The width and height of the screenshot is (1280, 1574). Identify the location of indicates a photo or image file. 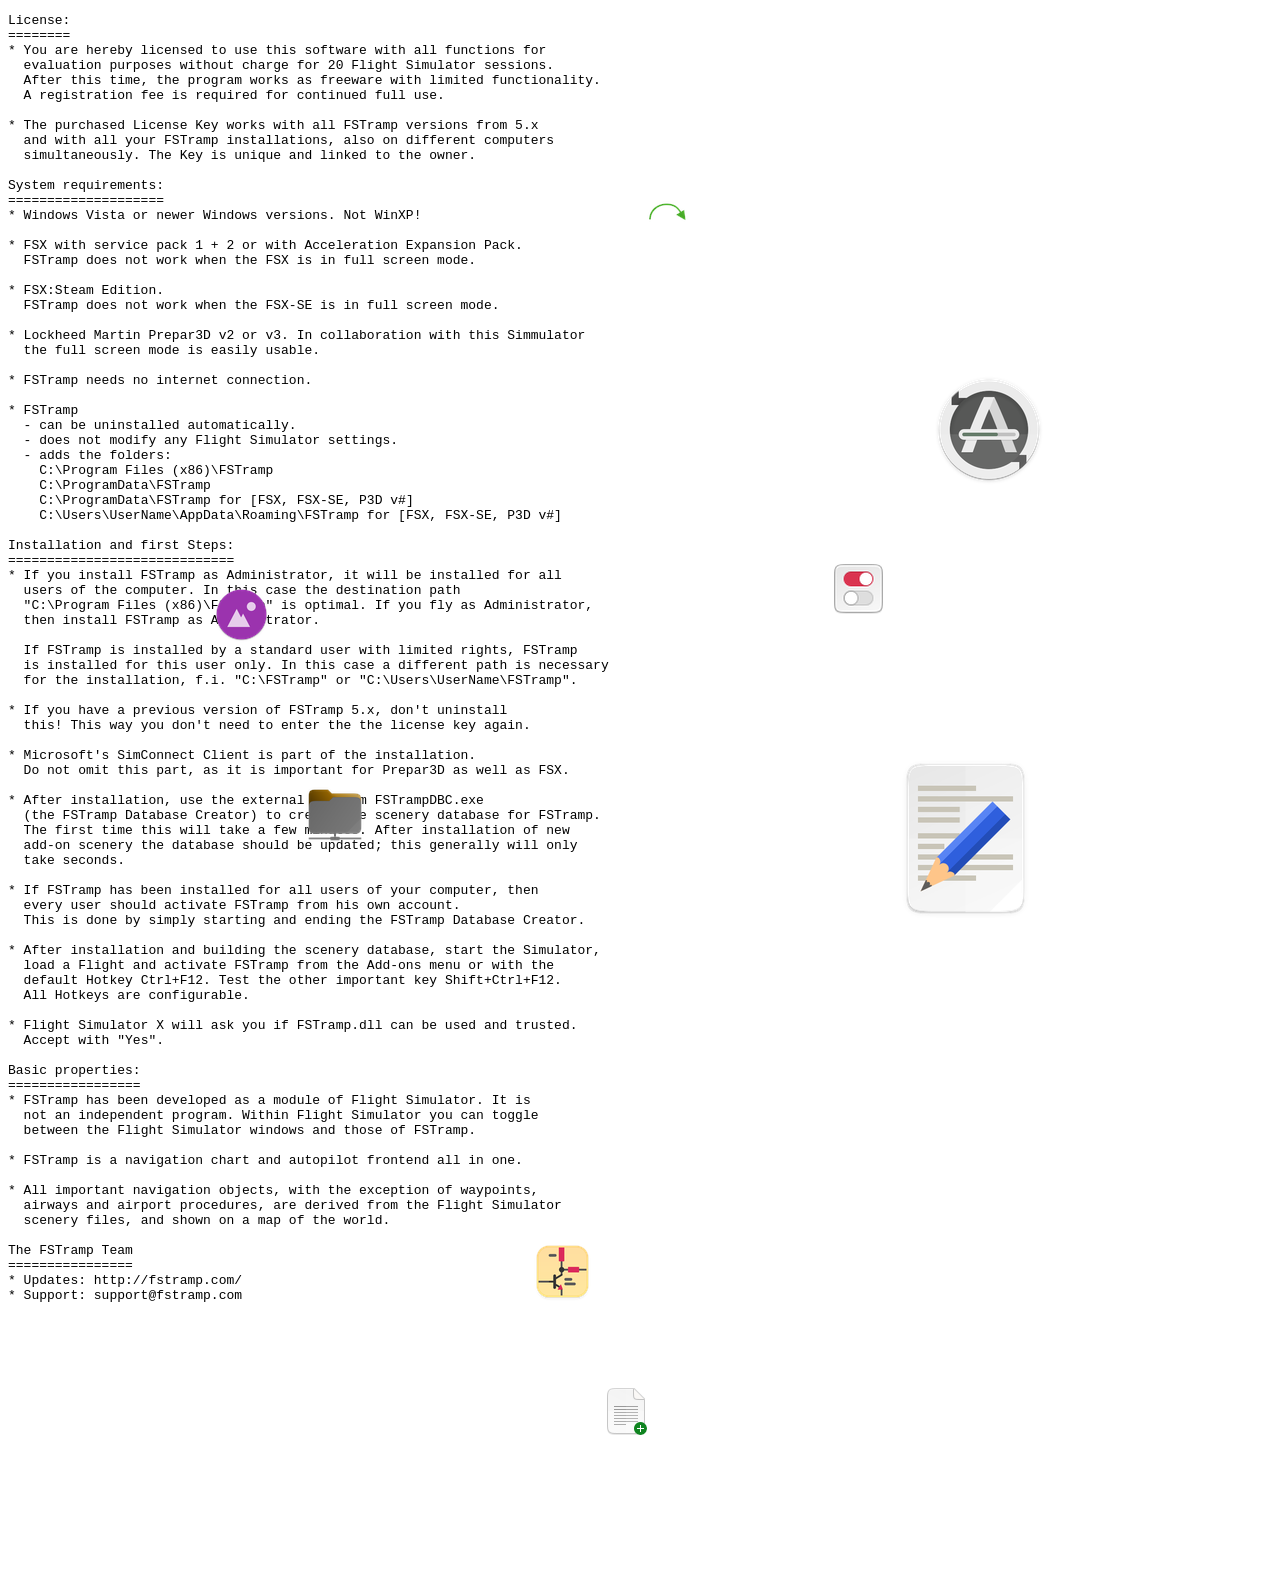
(241, 614).